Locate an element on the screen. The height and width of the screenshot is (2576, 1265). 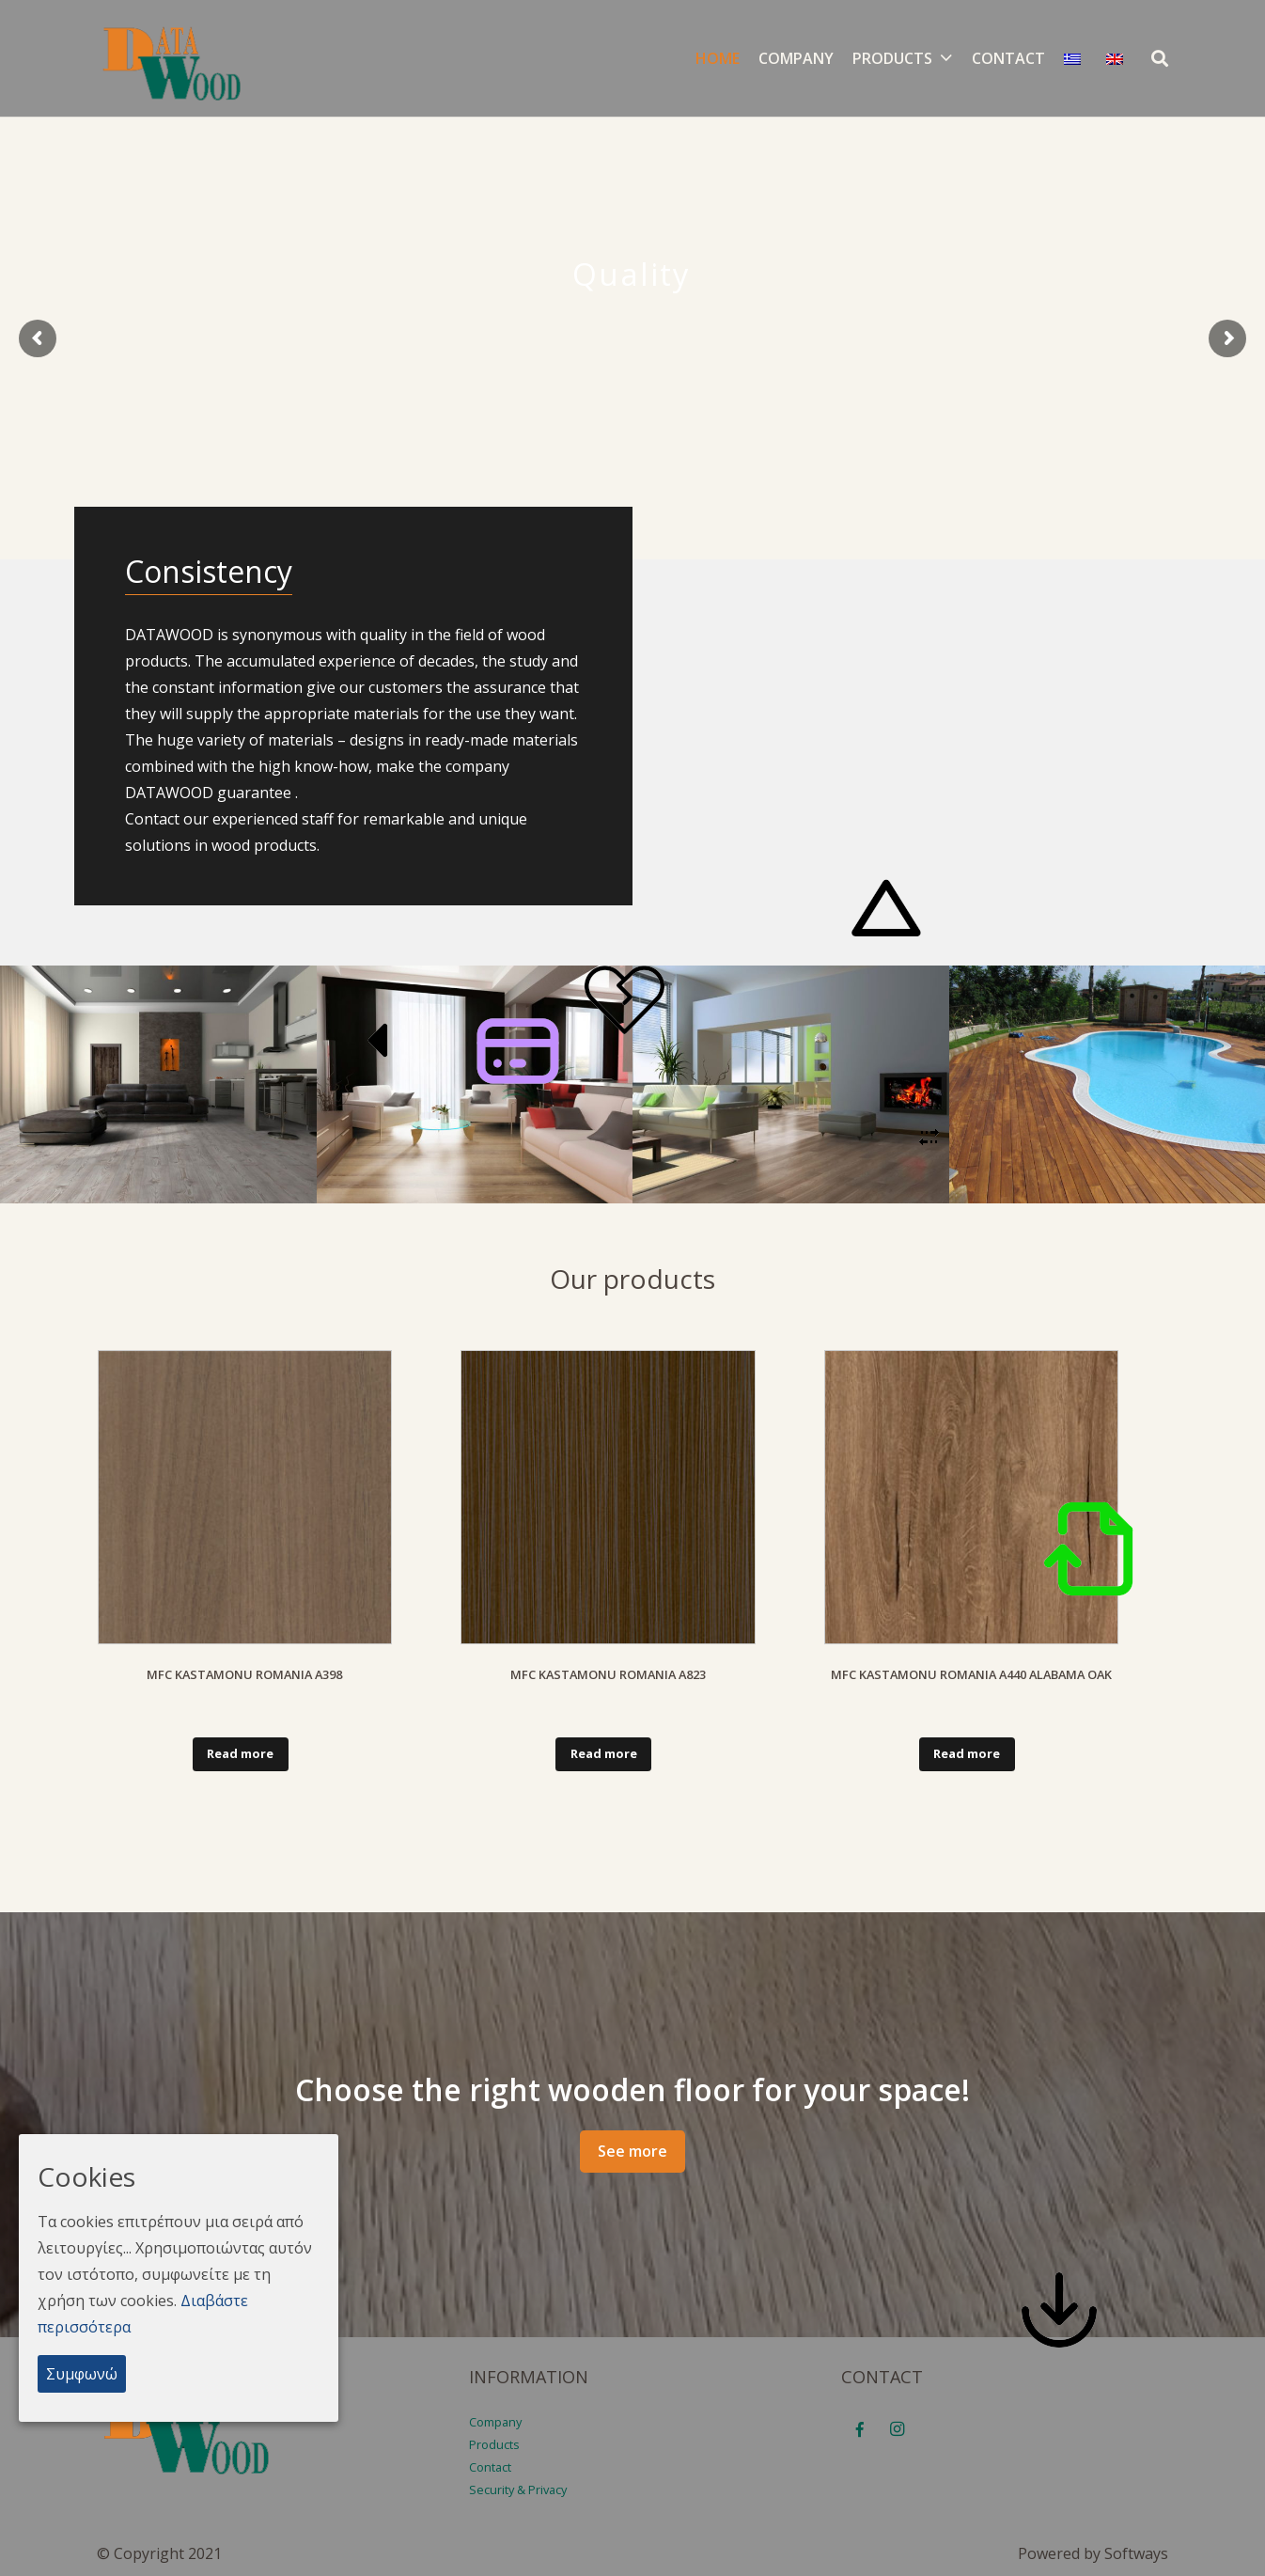
upload a file is located at coordinates (1090, 1548).